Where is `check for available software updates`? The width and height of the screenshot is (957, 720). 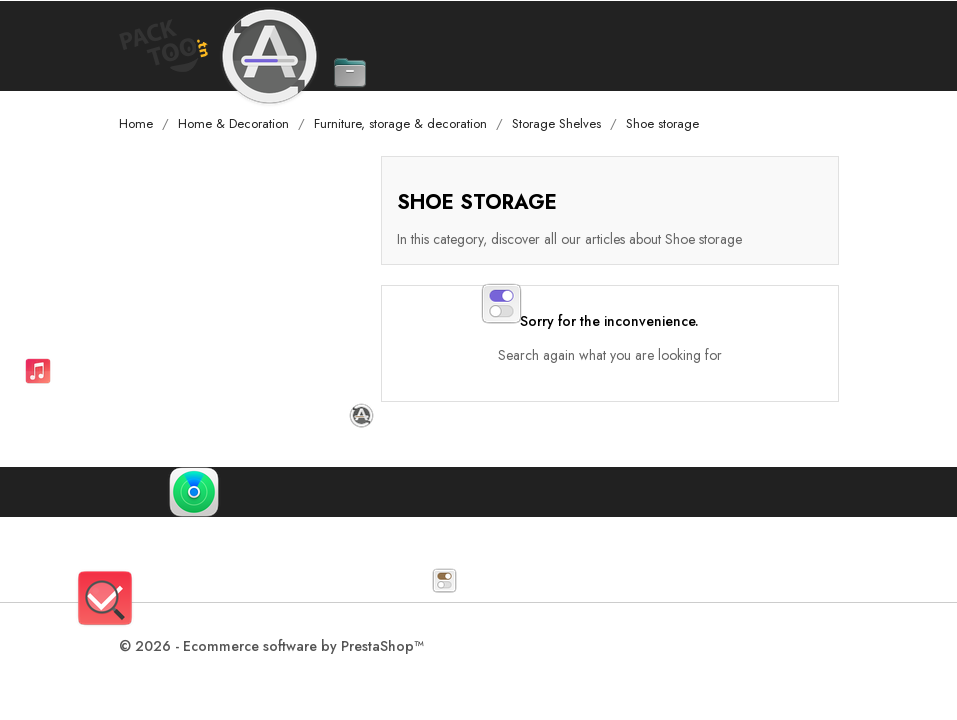
check for available software updates is located at coordinates (269, 56).